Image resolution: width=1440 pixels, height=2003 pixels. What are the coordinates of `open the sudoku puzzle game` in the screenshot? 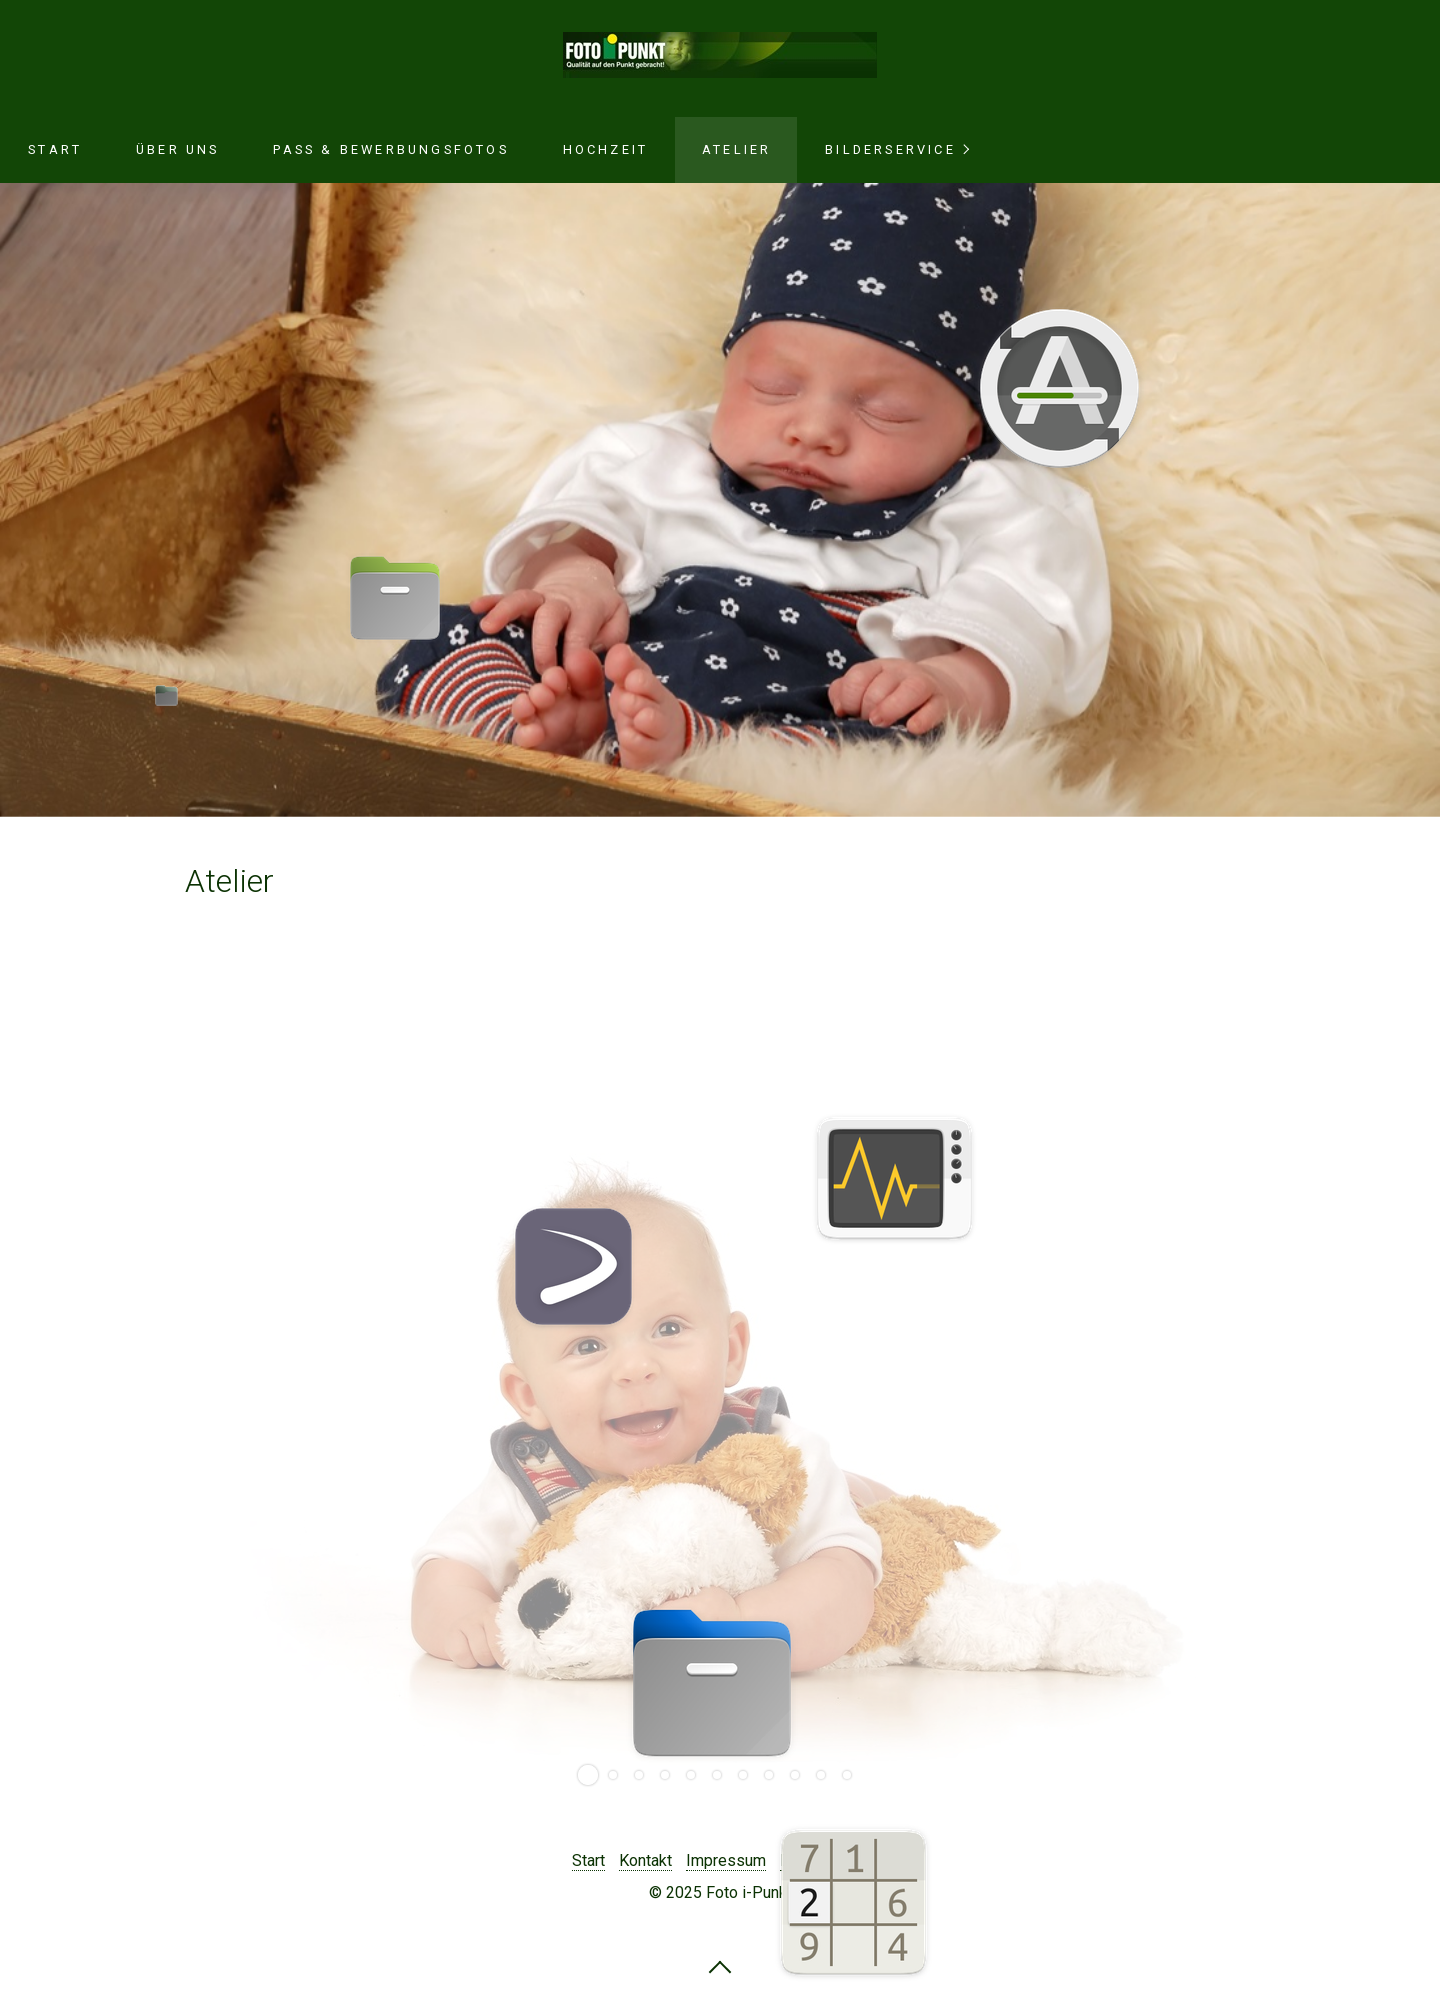 It's located at (853, 1902).